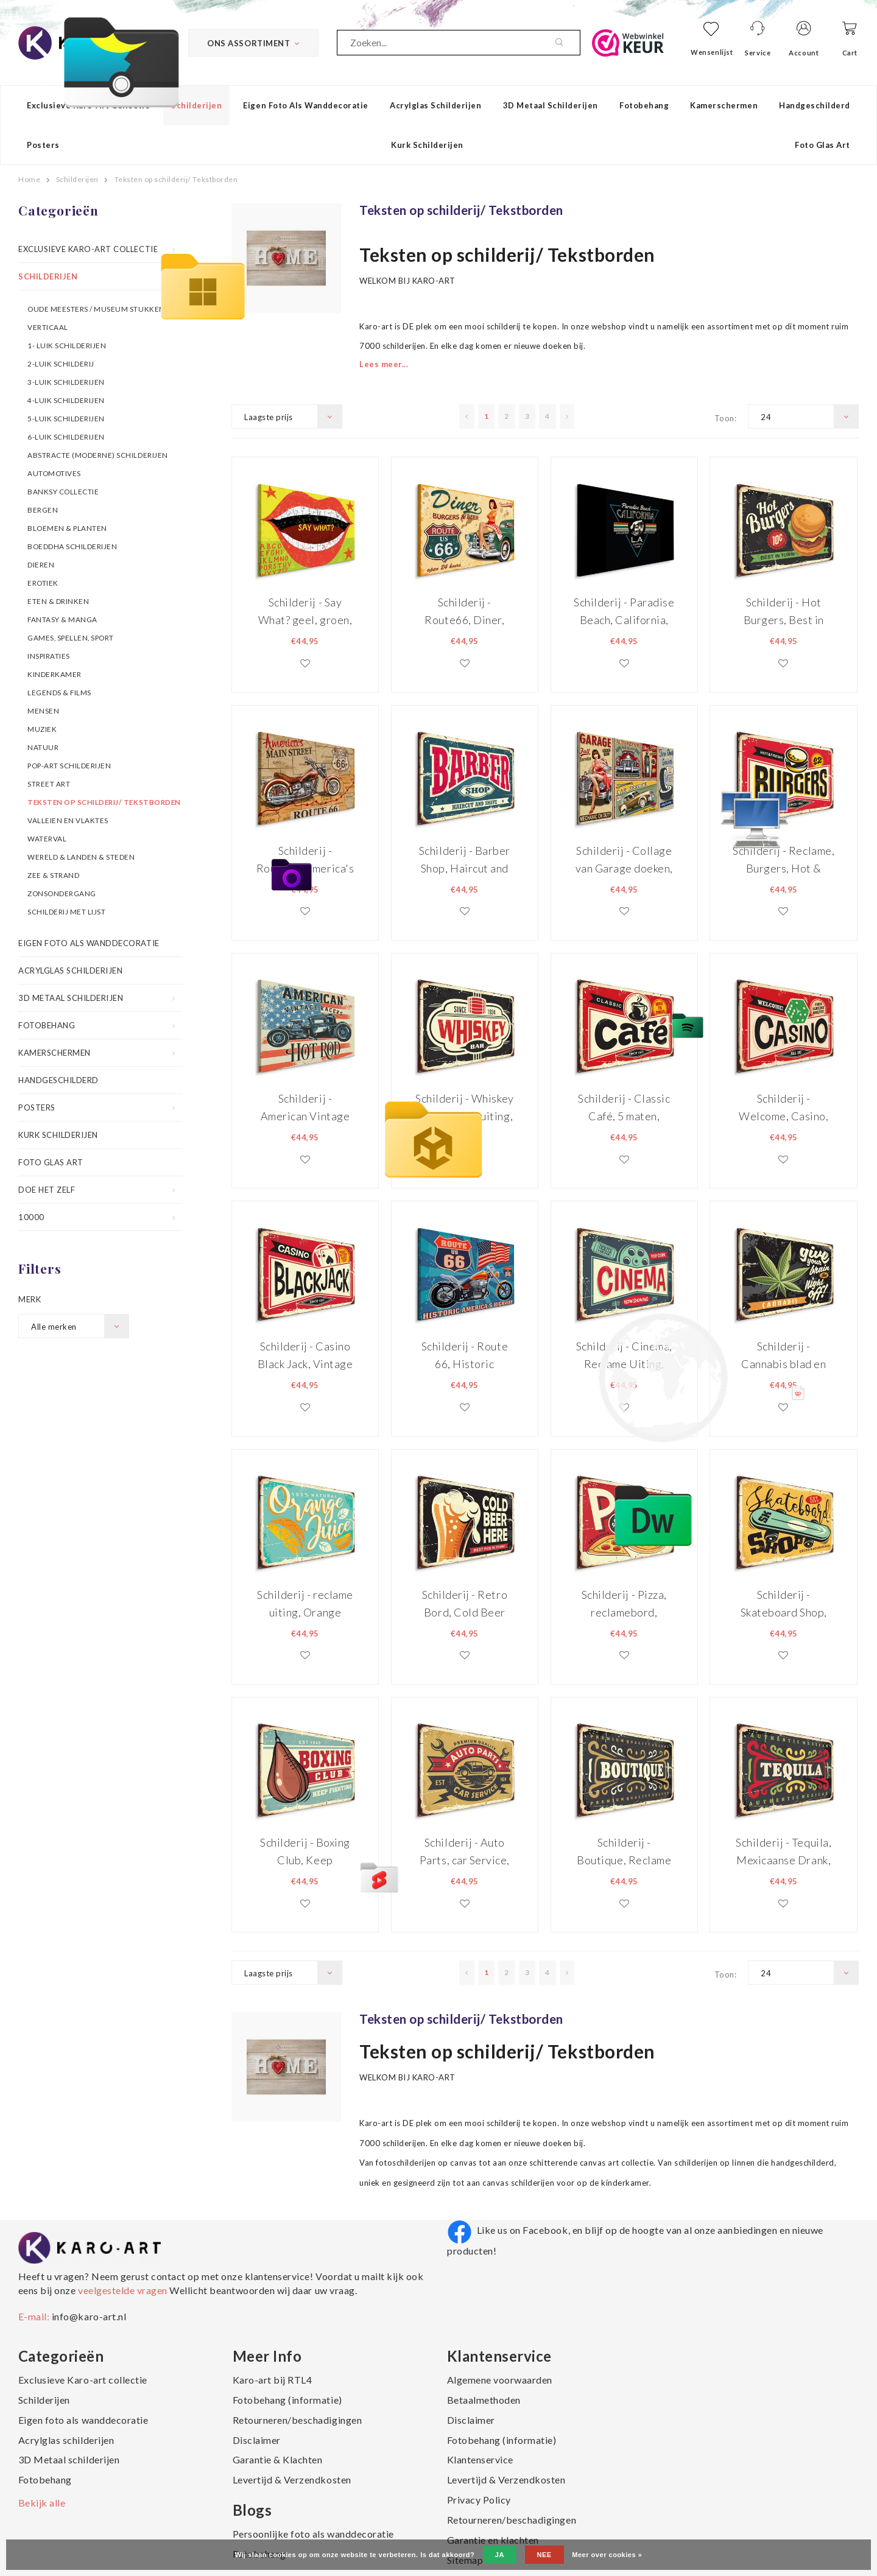 This screenshot has width=877, height=2576. What do you see at coordinates (121, 65) in the screenshot?
I see `open pokémon moon ball collection folder` at bounding box center [121, 65].